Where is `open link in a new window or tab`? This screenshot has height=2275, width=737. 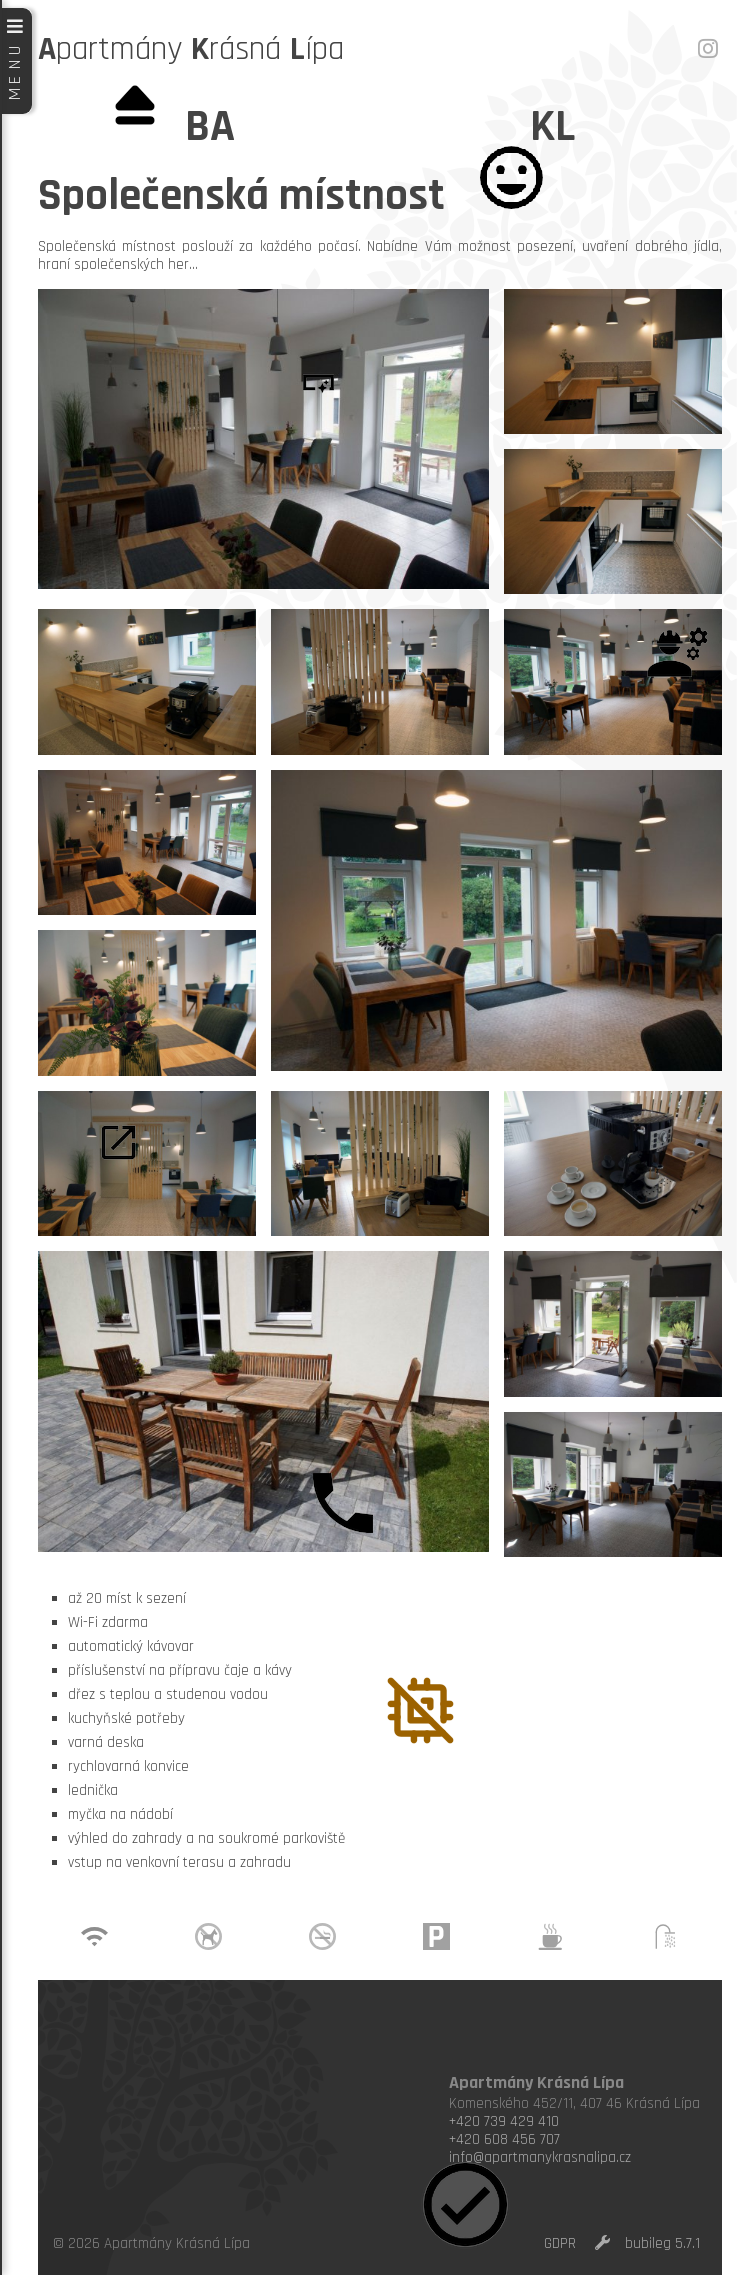
open link in a new window or tab is located at coordinates (118, 1142).